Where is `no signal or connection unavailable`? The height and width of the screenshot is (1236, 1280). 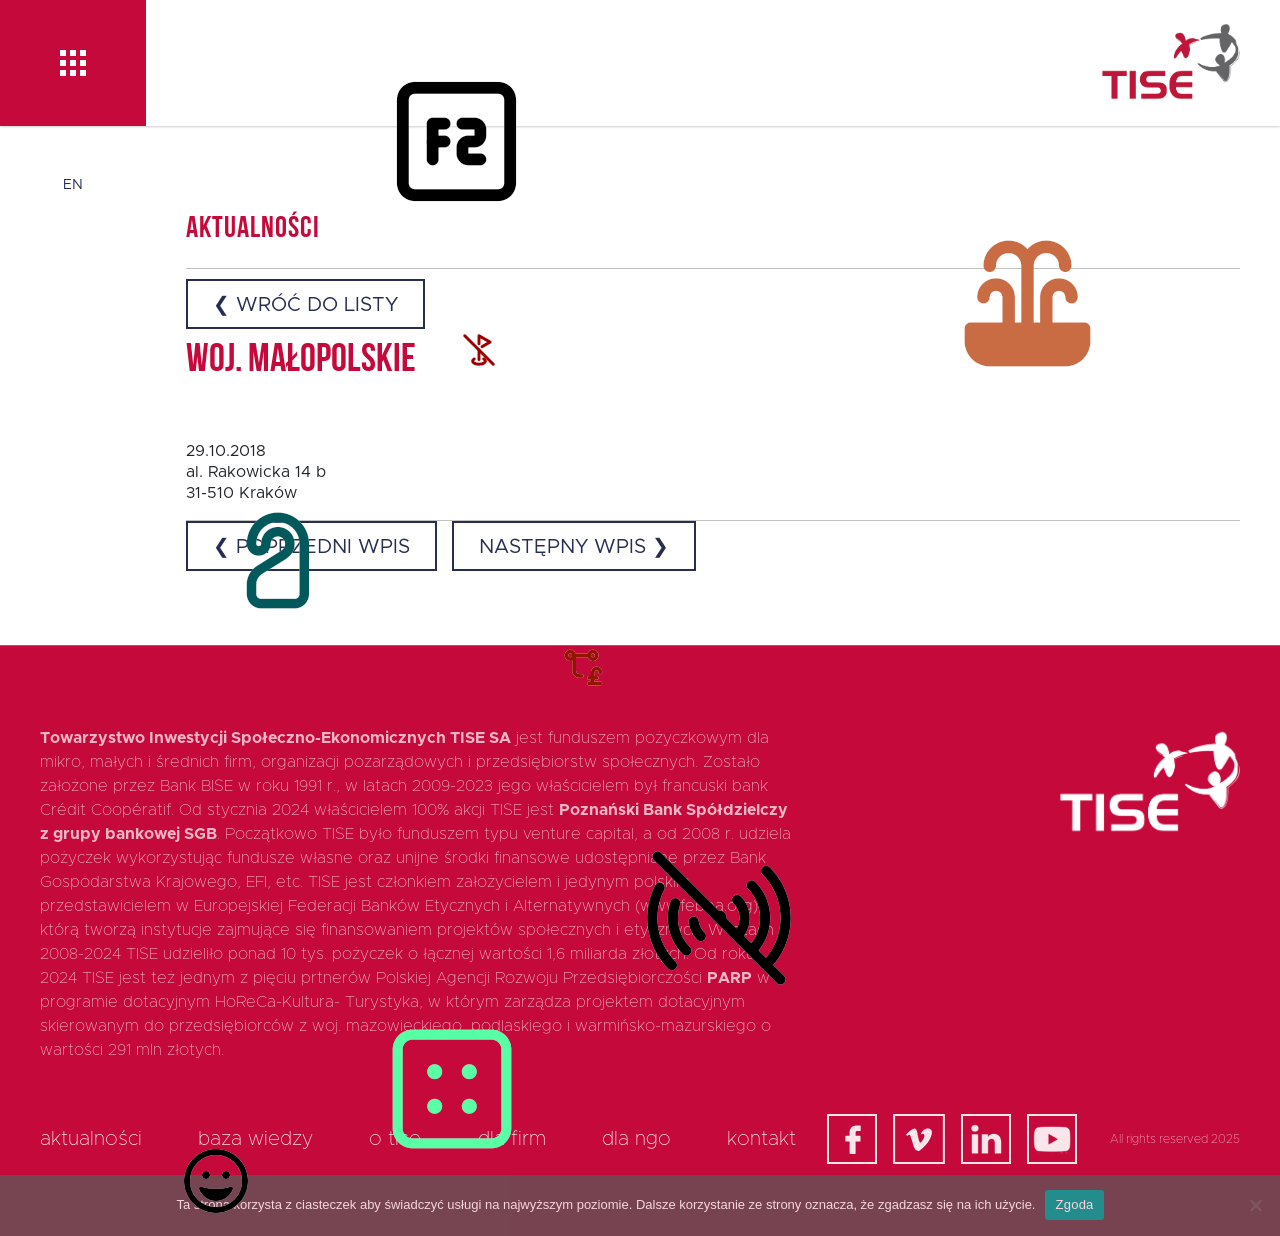 no signal or connection unavailable is located at coordinates (719, 918).